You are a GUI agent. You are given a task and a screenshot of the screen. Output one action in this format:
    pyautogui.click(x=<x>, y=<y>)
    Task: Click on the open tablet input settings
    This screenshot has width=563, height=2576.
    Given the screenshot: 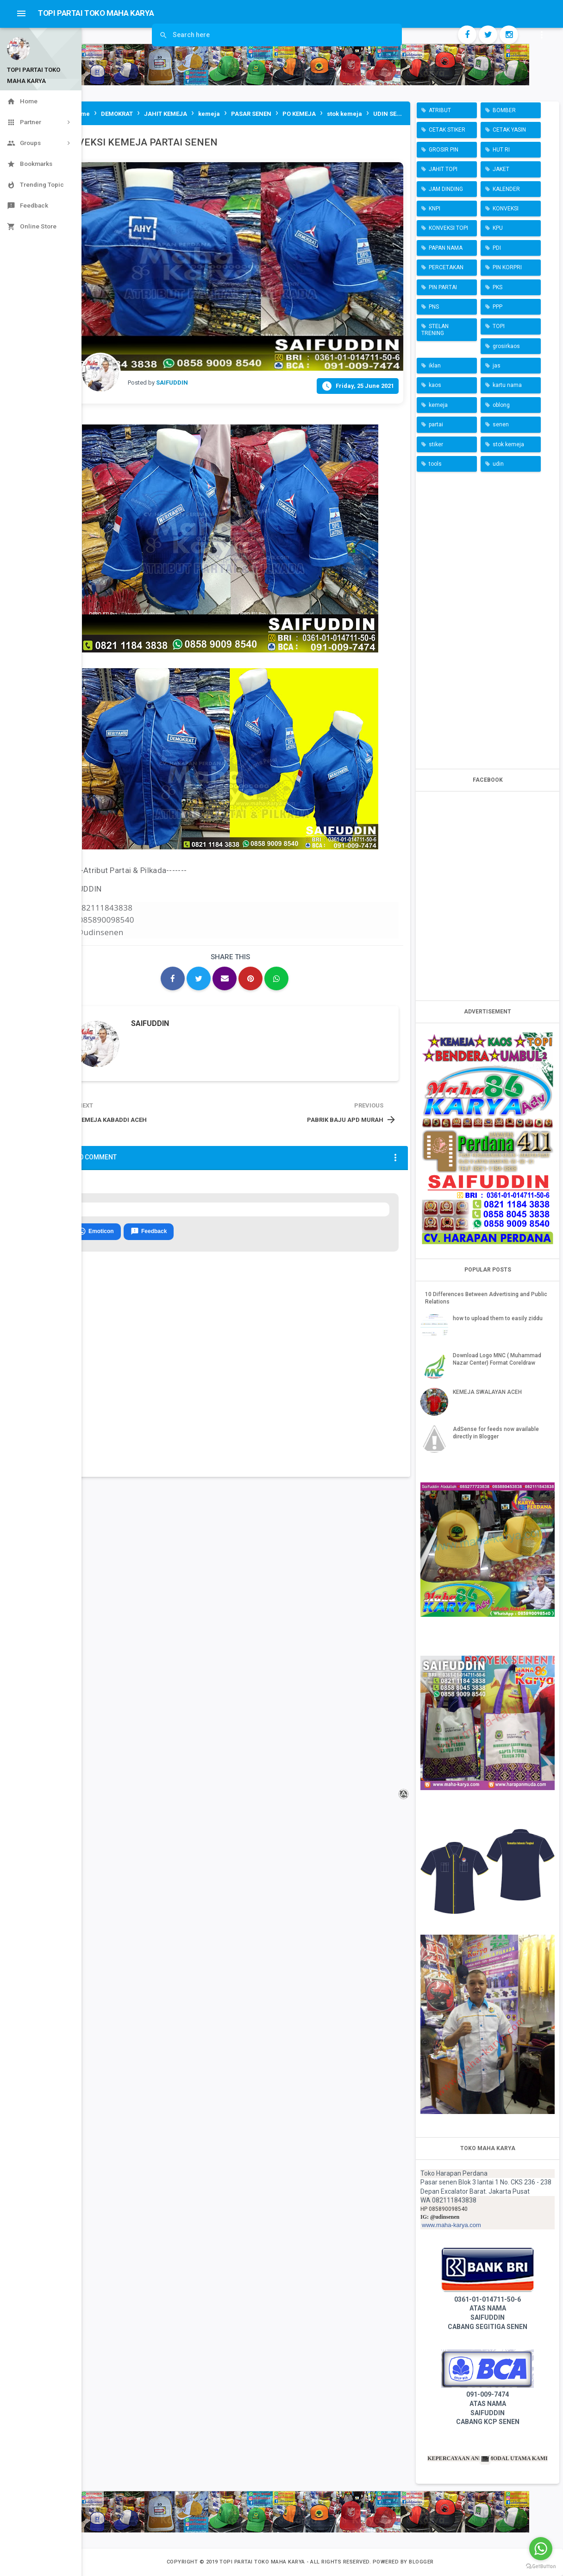 What is the action you would take?
    pyautogui.click(x=485, y=2459)
    